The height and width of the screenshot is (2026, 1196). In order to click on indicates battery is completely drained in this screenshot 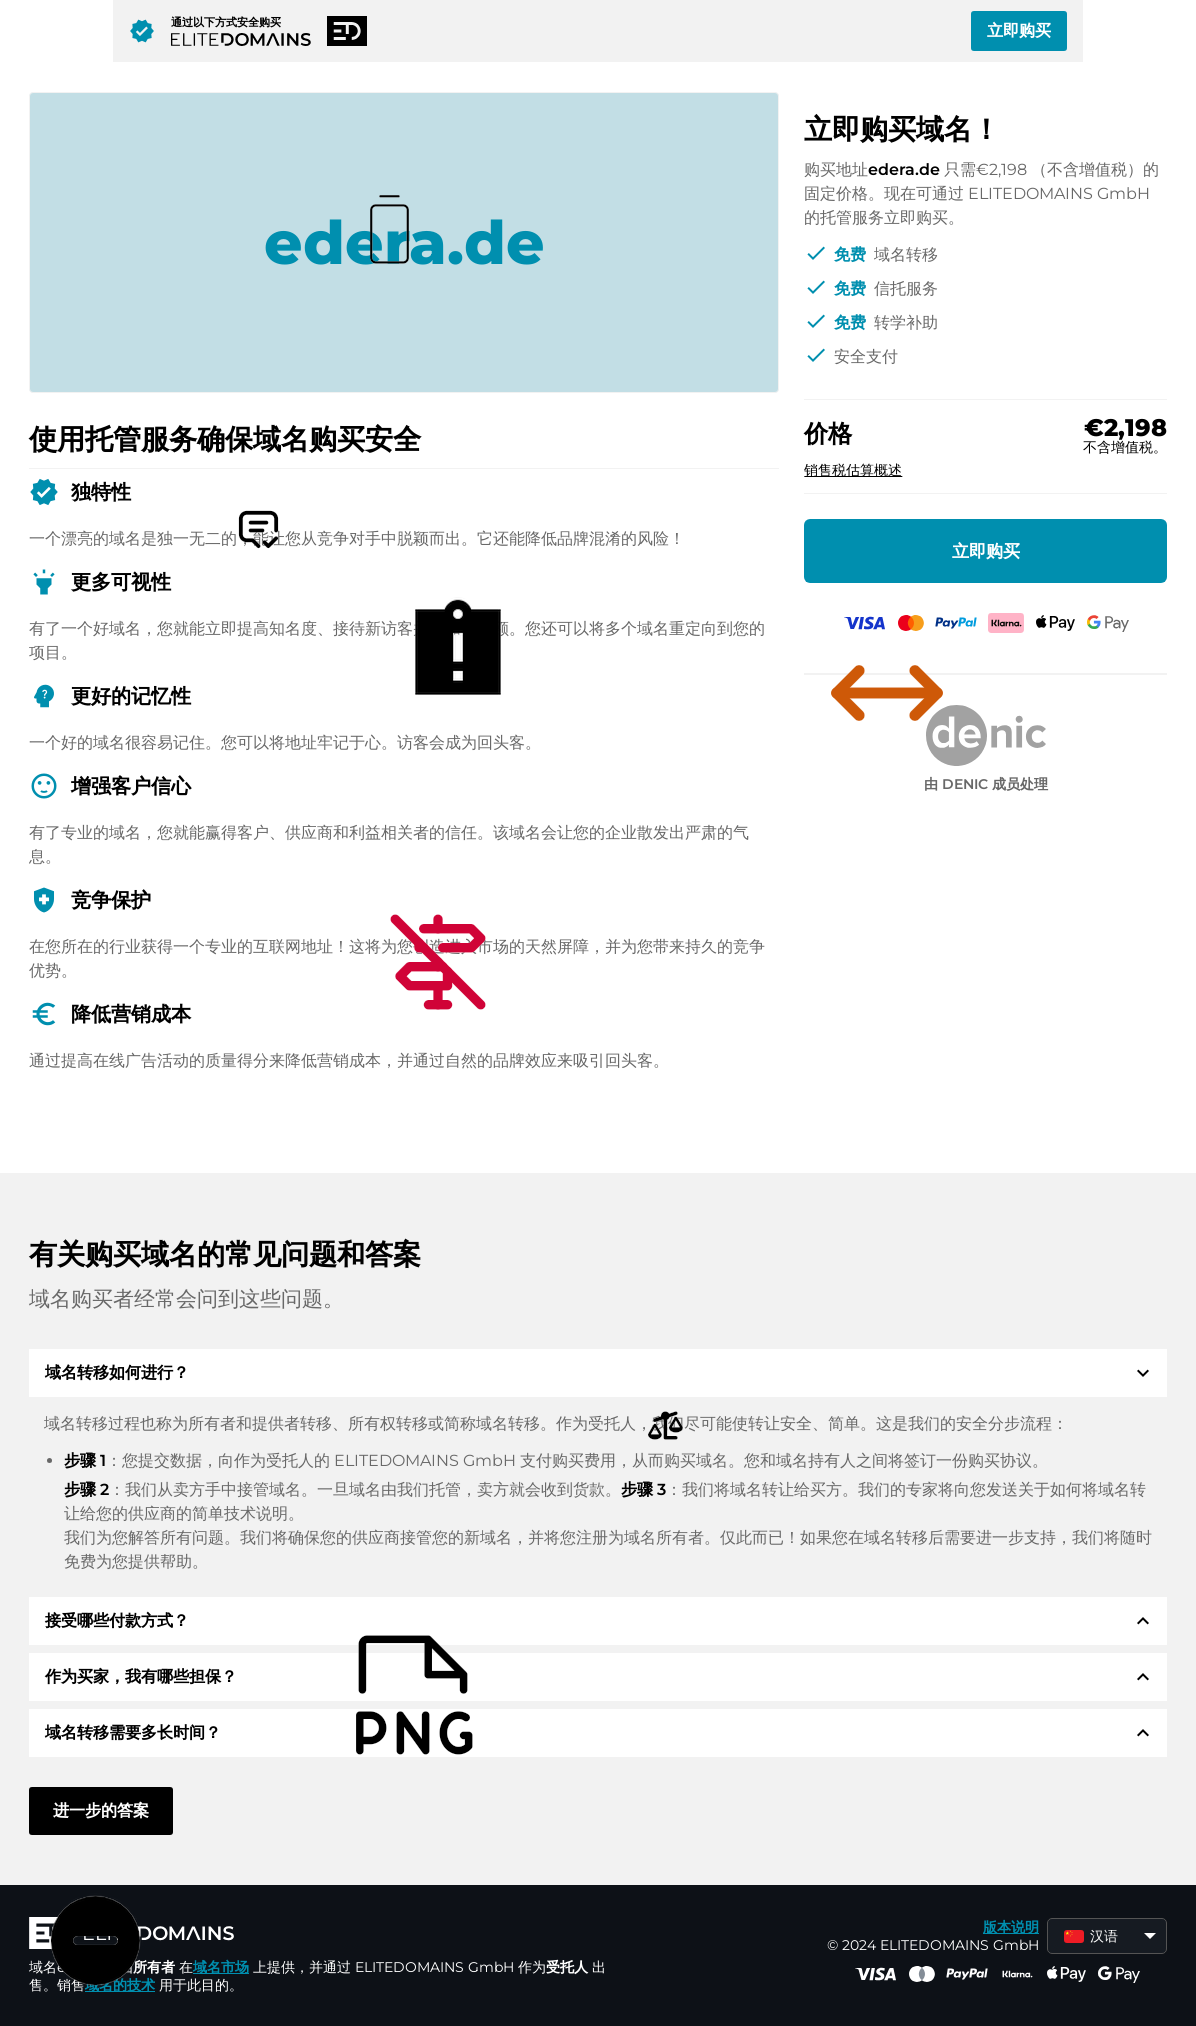, I will do `click(389, 230)`.